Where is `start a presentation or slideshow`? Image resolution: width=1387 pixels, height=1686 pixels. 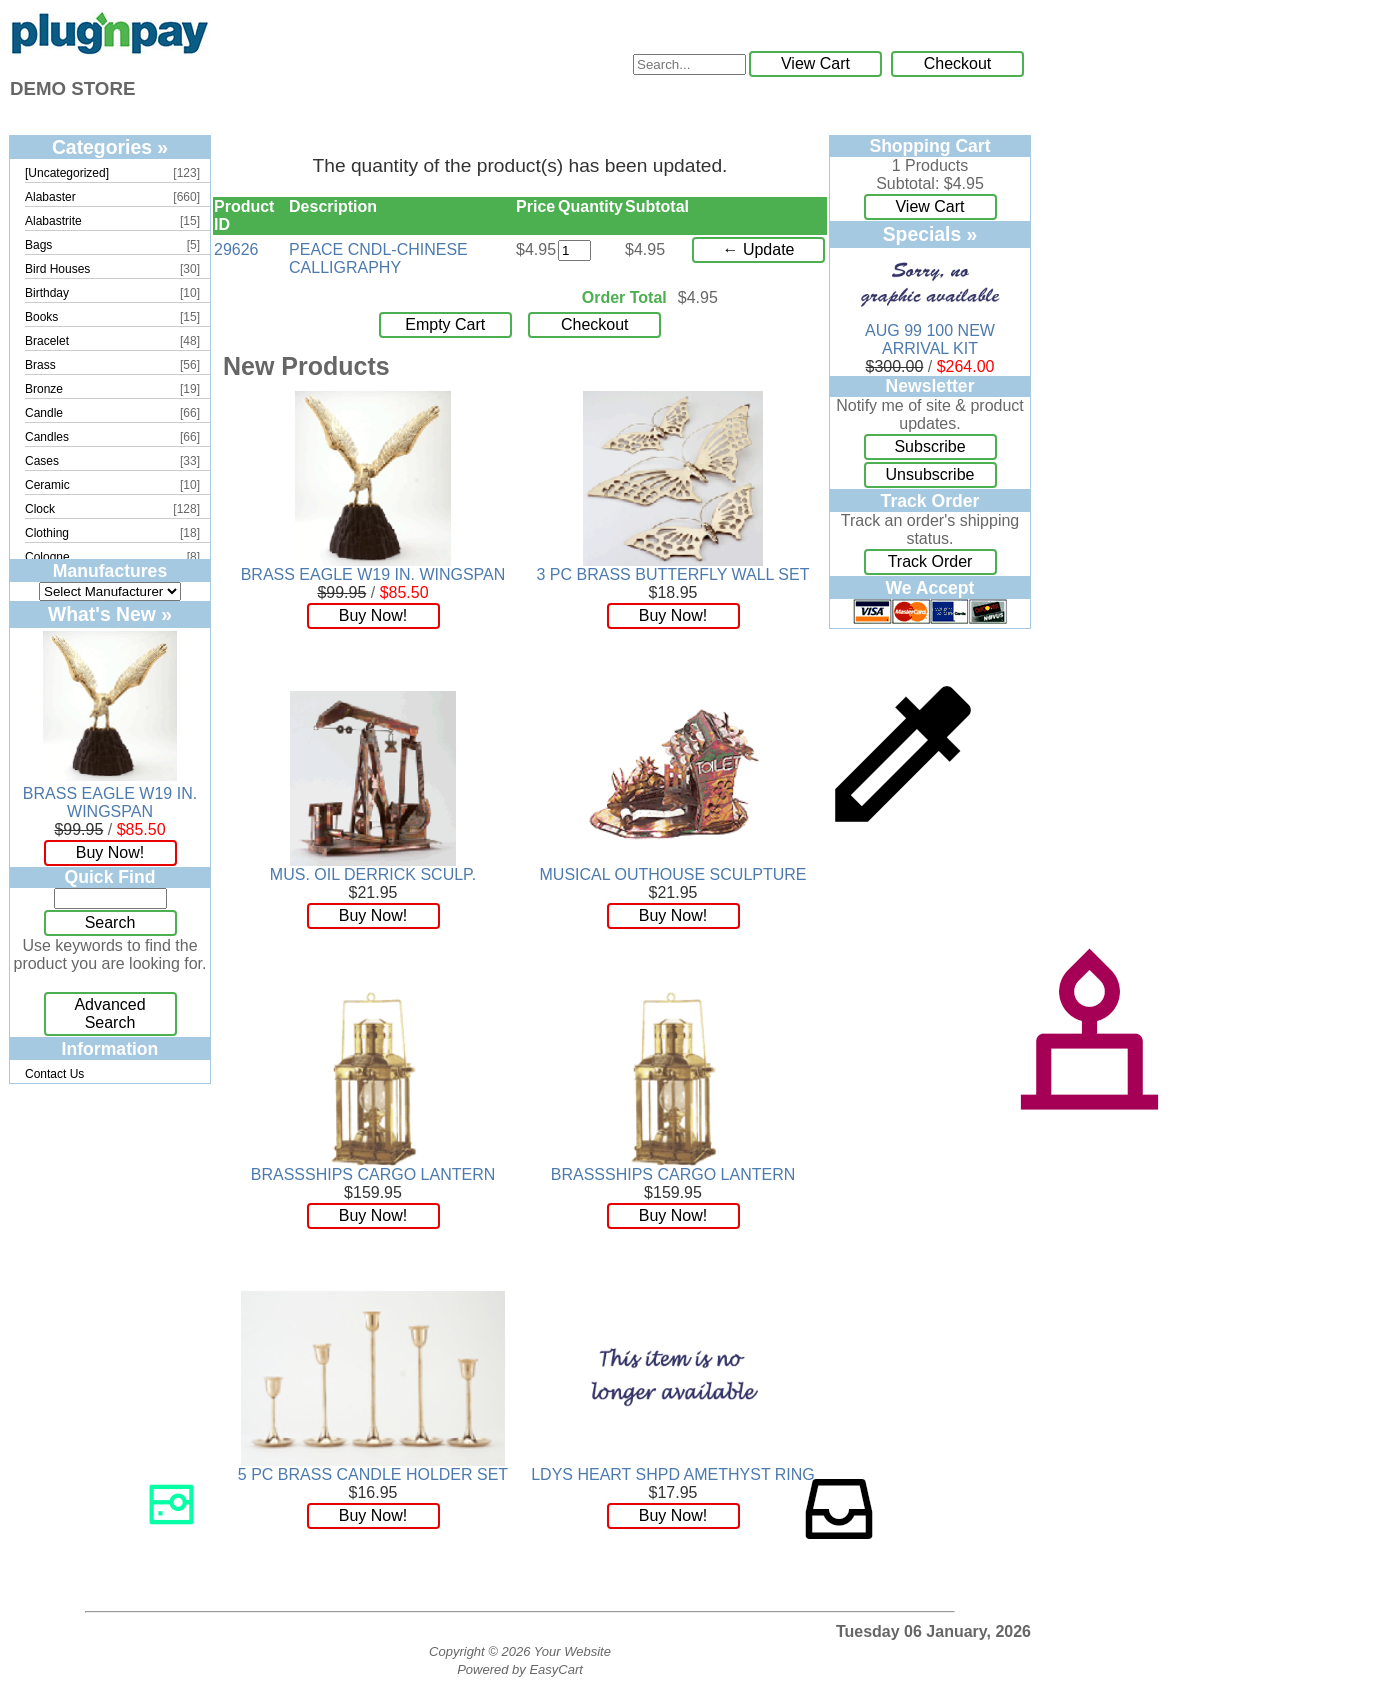 start a presentation or slideshow is located at coordinates (171, 1504).